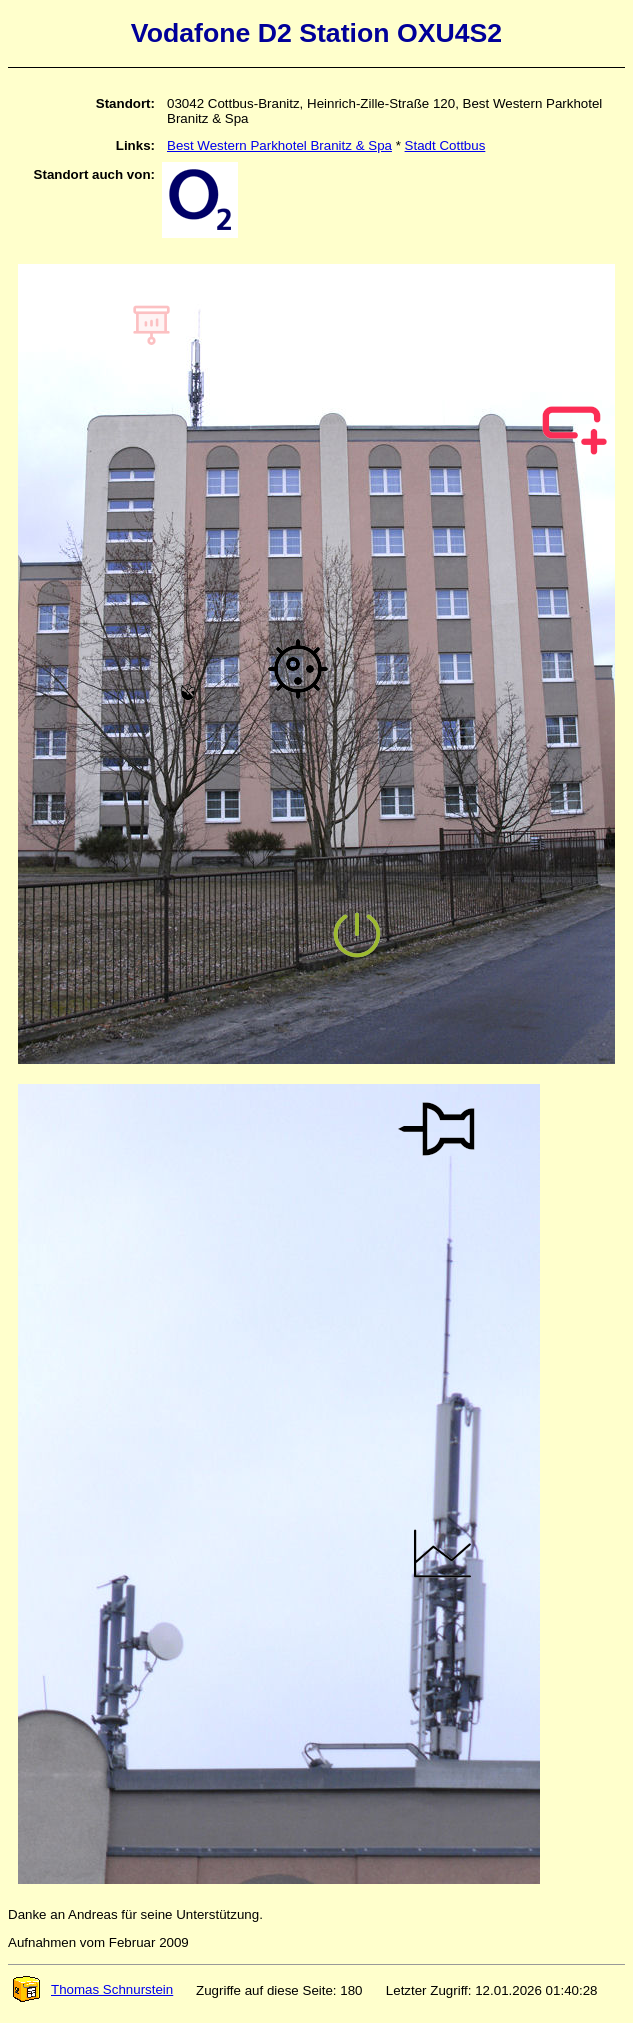  I want to click on view presentation with chart data, so click(151, 322).